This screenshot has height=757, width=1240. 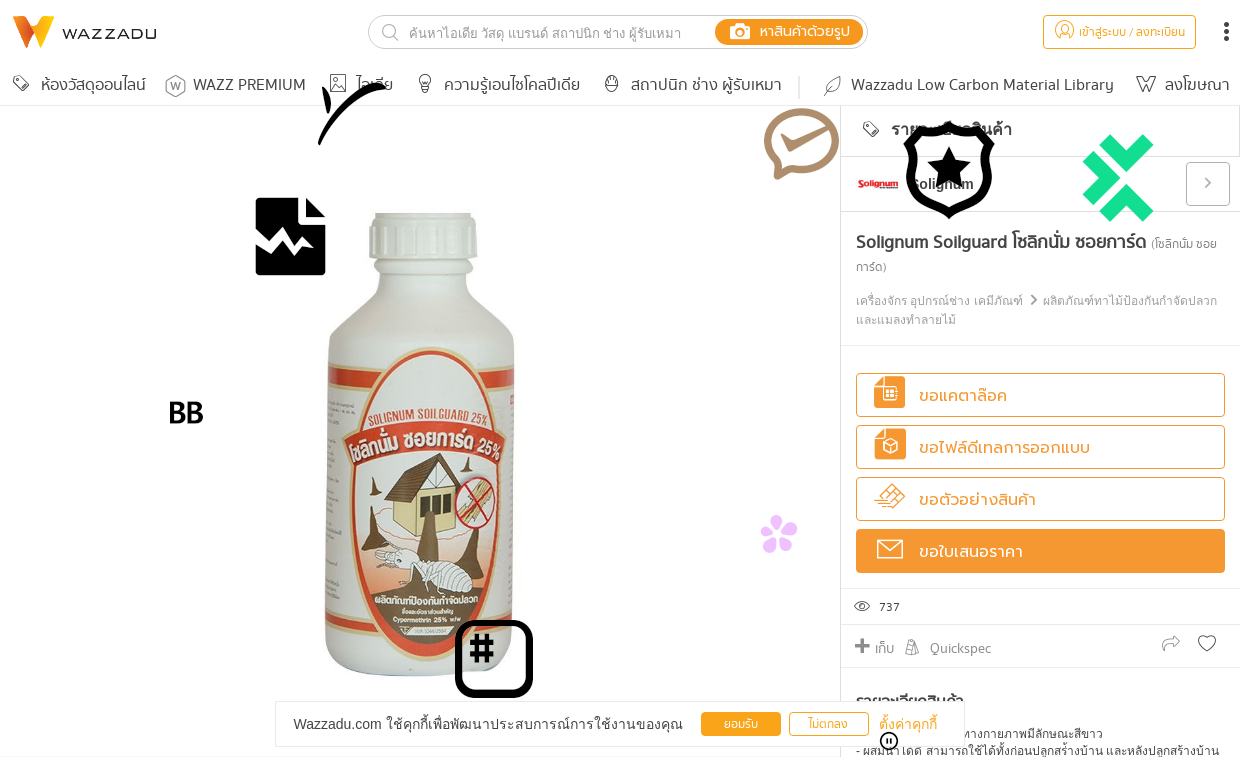 I want to click on indicates law enforcement or official authority, so click(x=949, y=169).